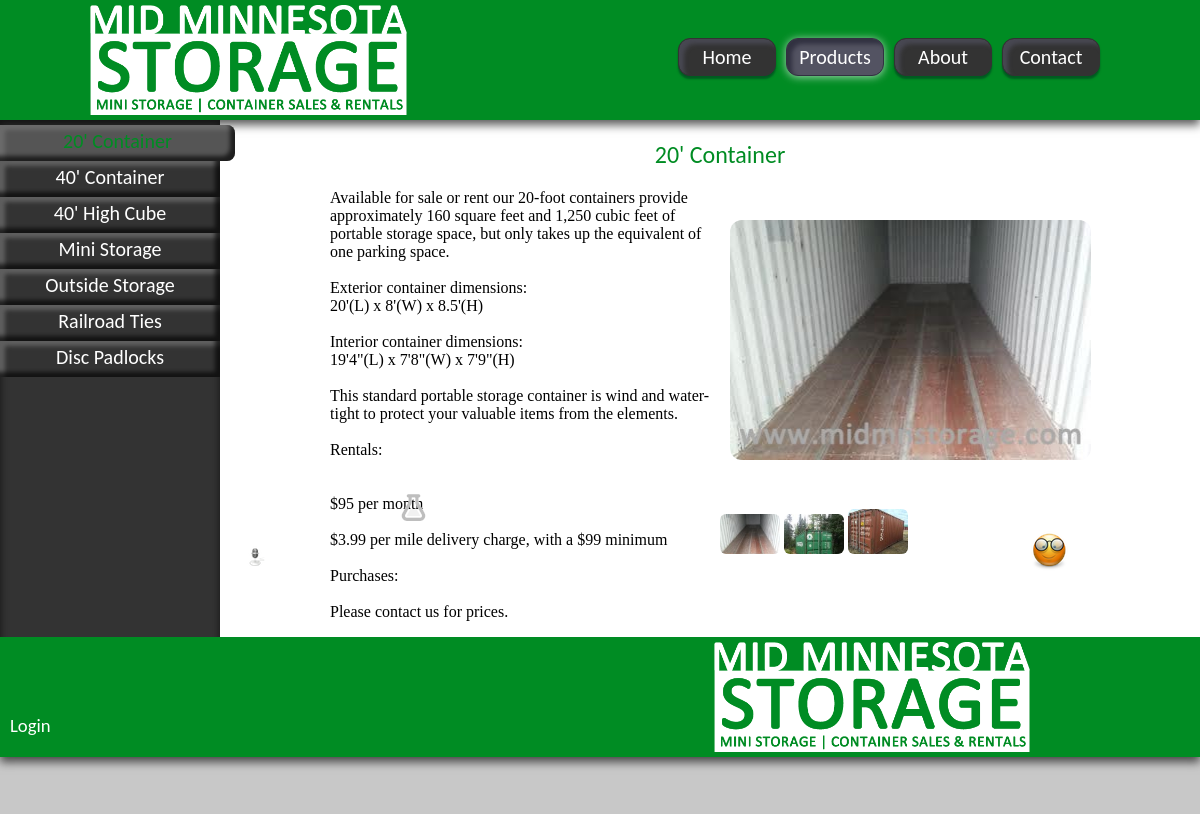  I want to click on open science or laboratory applications, so click(413, 507).